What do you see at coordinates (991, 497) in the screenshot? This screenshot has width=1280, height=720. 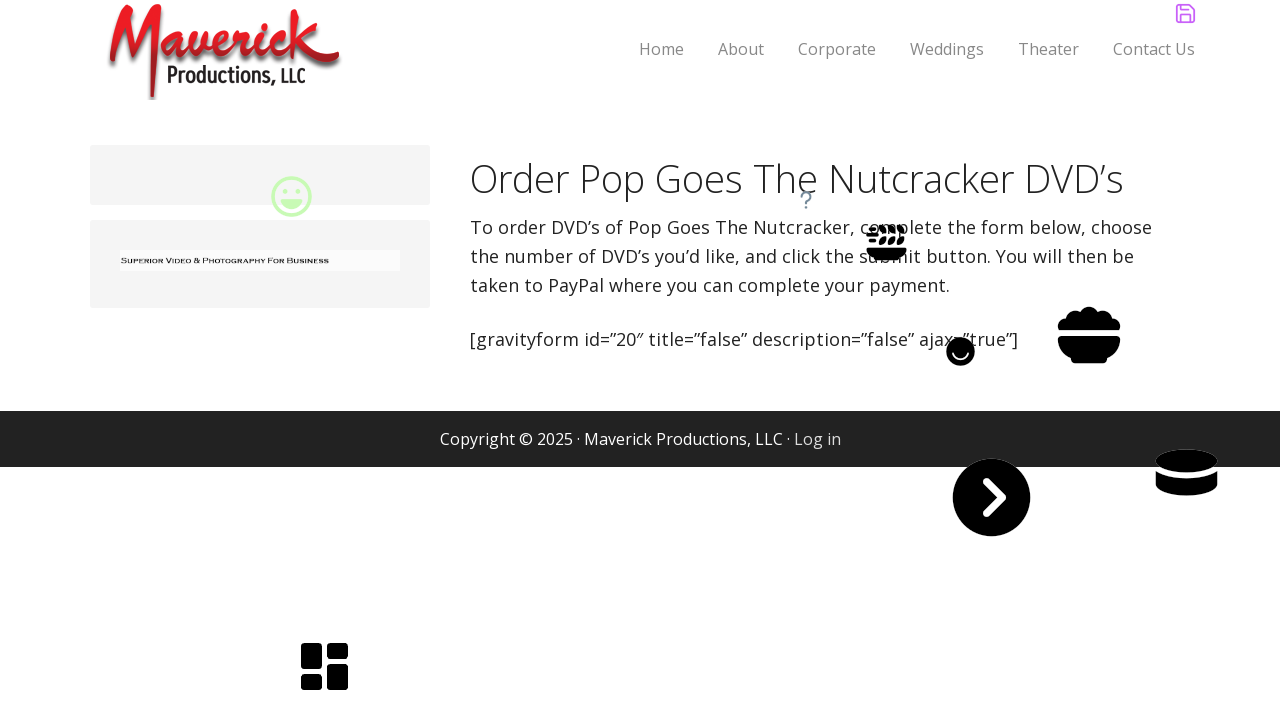 I see `go to next item or step` at bounding box center [991, 497].